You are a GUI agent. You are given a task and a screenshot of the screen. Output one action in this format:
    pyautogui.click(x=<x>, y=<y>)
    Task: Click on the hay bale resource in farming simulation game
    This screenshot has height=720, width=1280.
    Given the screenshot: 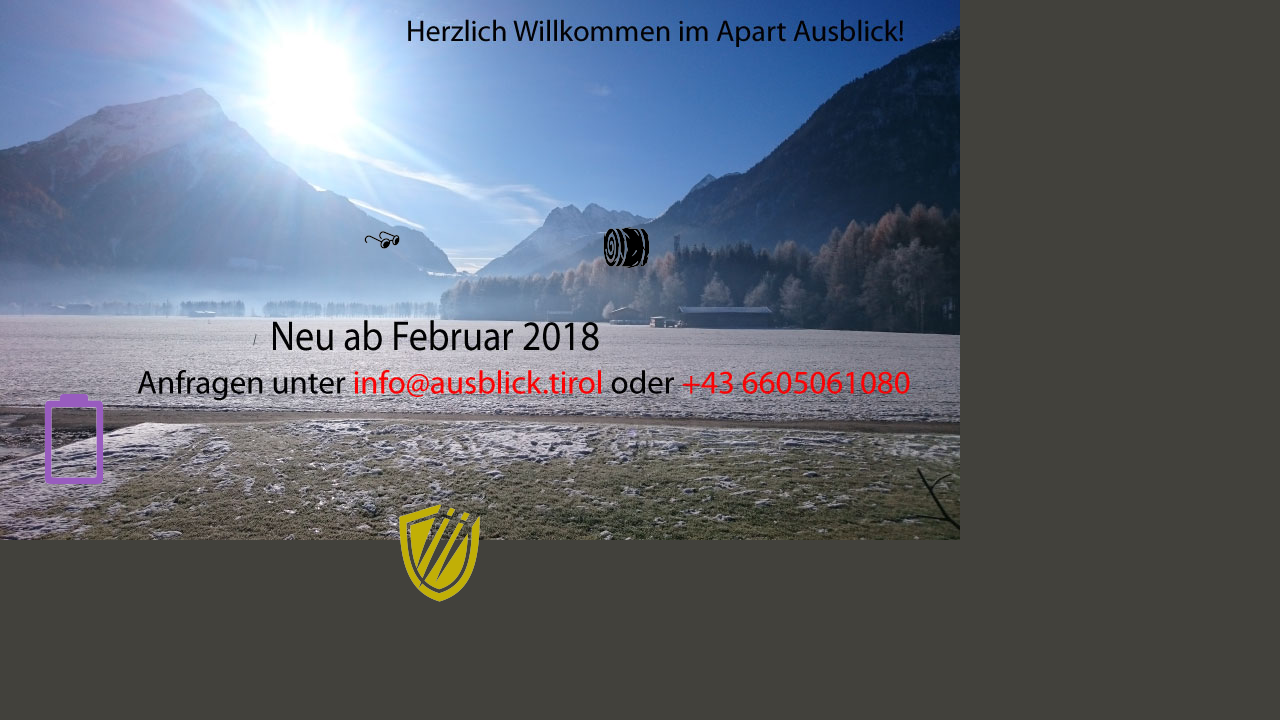 What is the action you would take?
    pyautogui.click(x=626, y=247)
    